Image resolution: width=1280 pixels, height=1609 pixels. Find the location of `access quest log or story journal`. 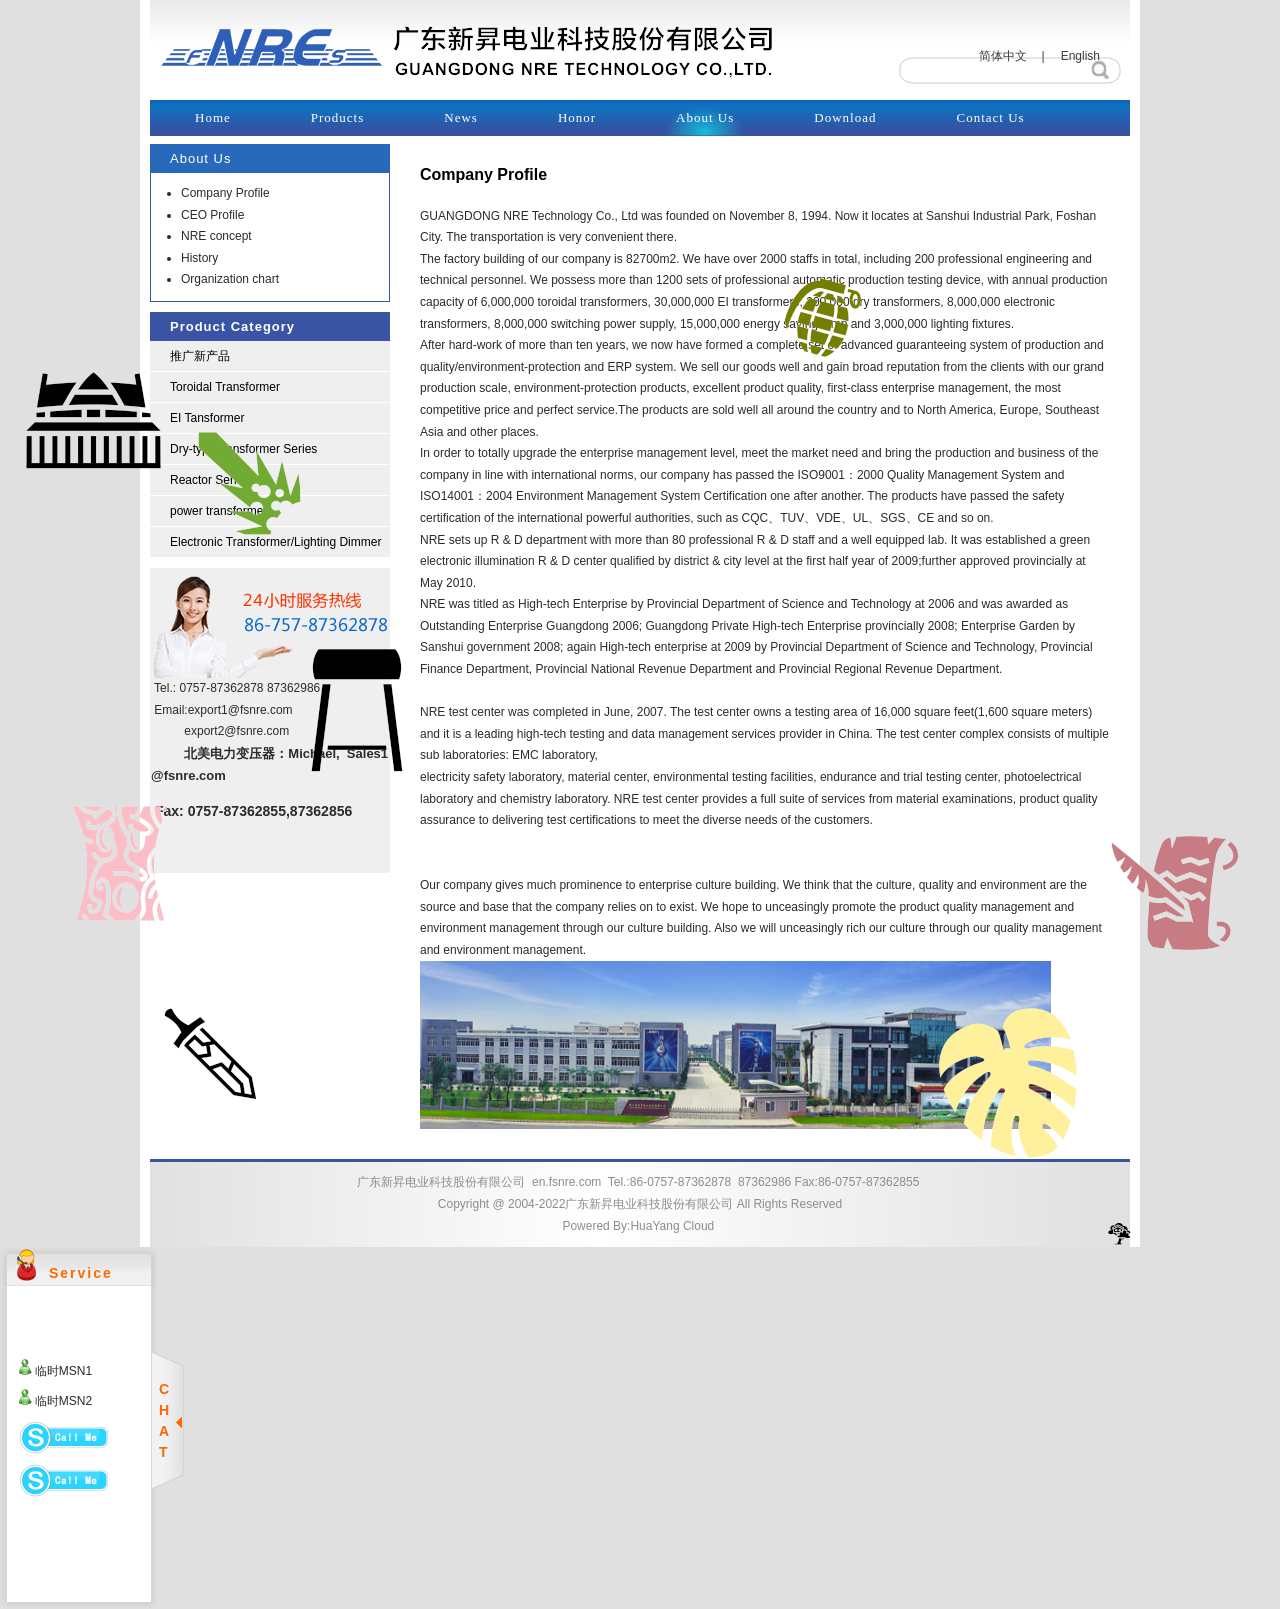

access quest log or story journal is located at coordinates (1175, 893).